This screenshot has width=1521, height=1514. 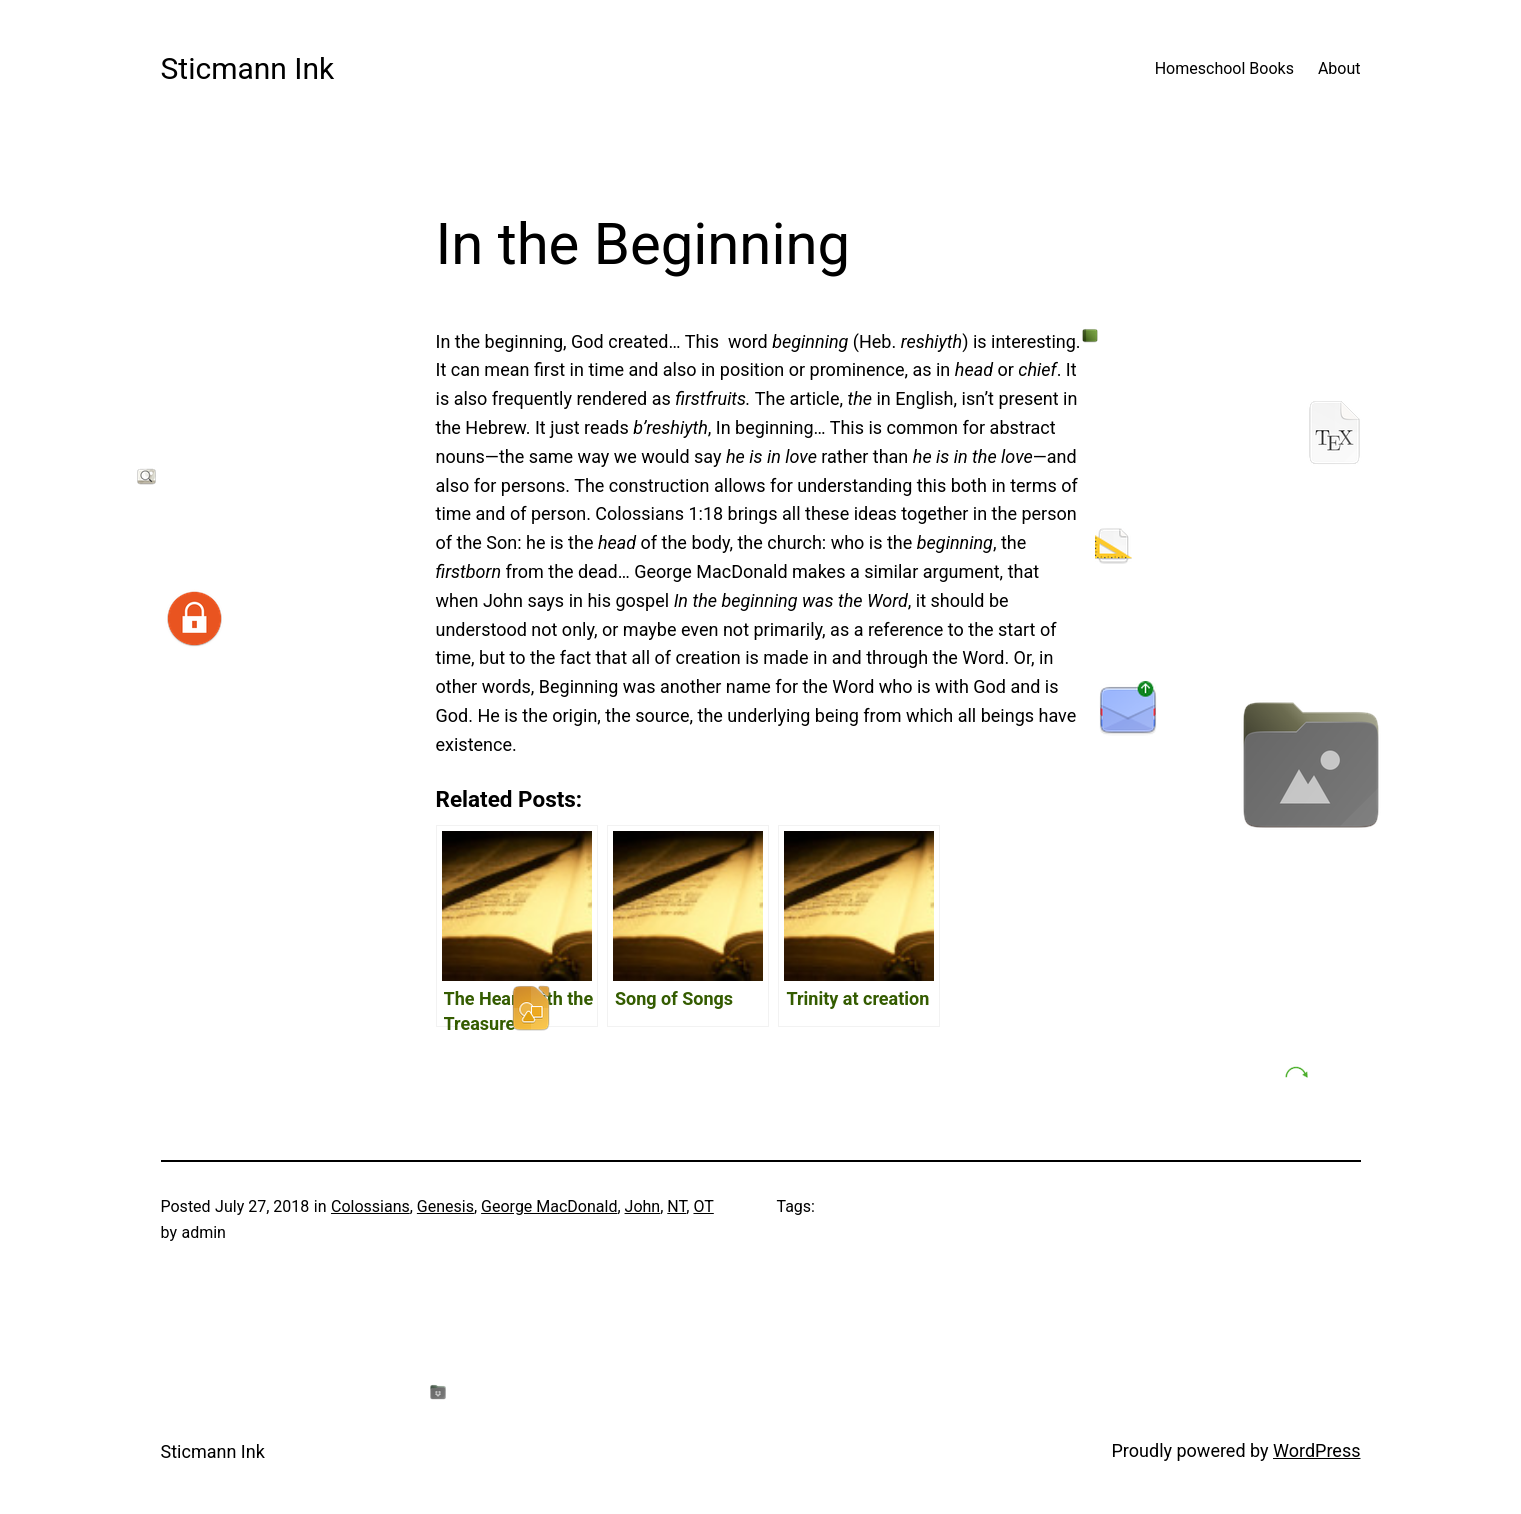 What do you see at coordinates (1090, 335) in the screenshot?
I see `access the desktop folder` at bounding box center [1090, 335].